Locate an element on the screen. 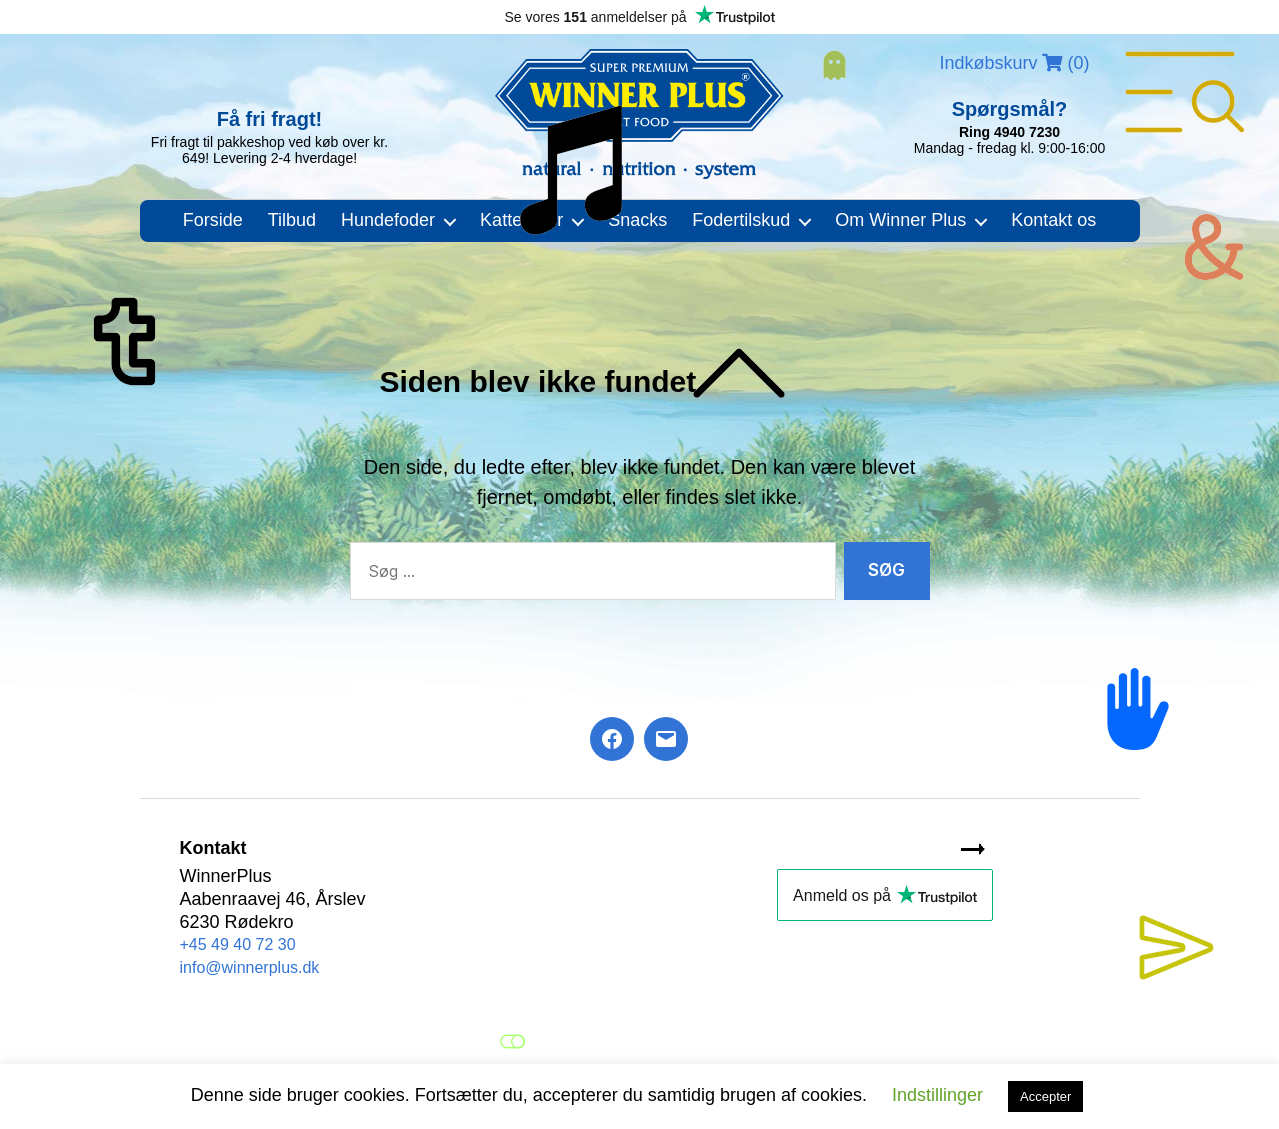  stop or halt an action is located at coordinates (1138, 709).